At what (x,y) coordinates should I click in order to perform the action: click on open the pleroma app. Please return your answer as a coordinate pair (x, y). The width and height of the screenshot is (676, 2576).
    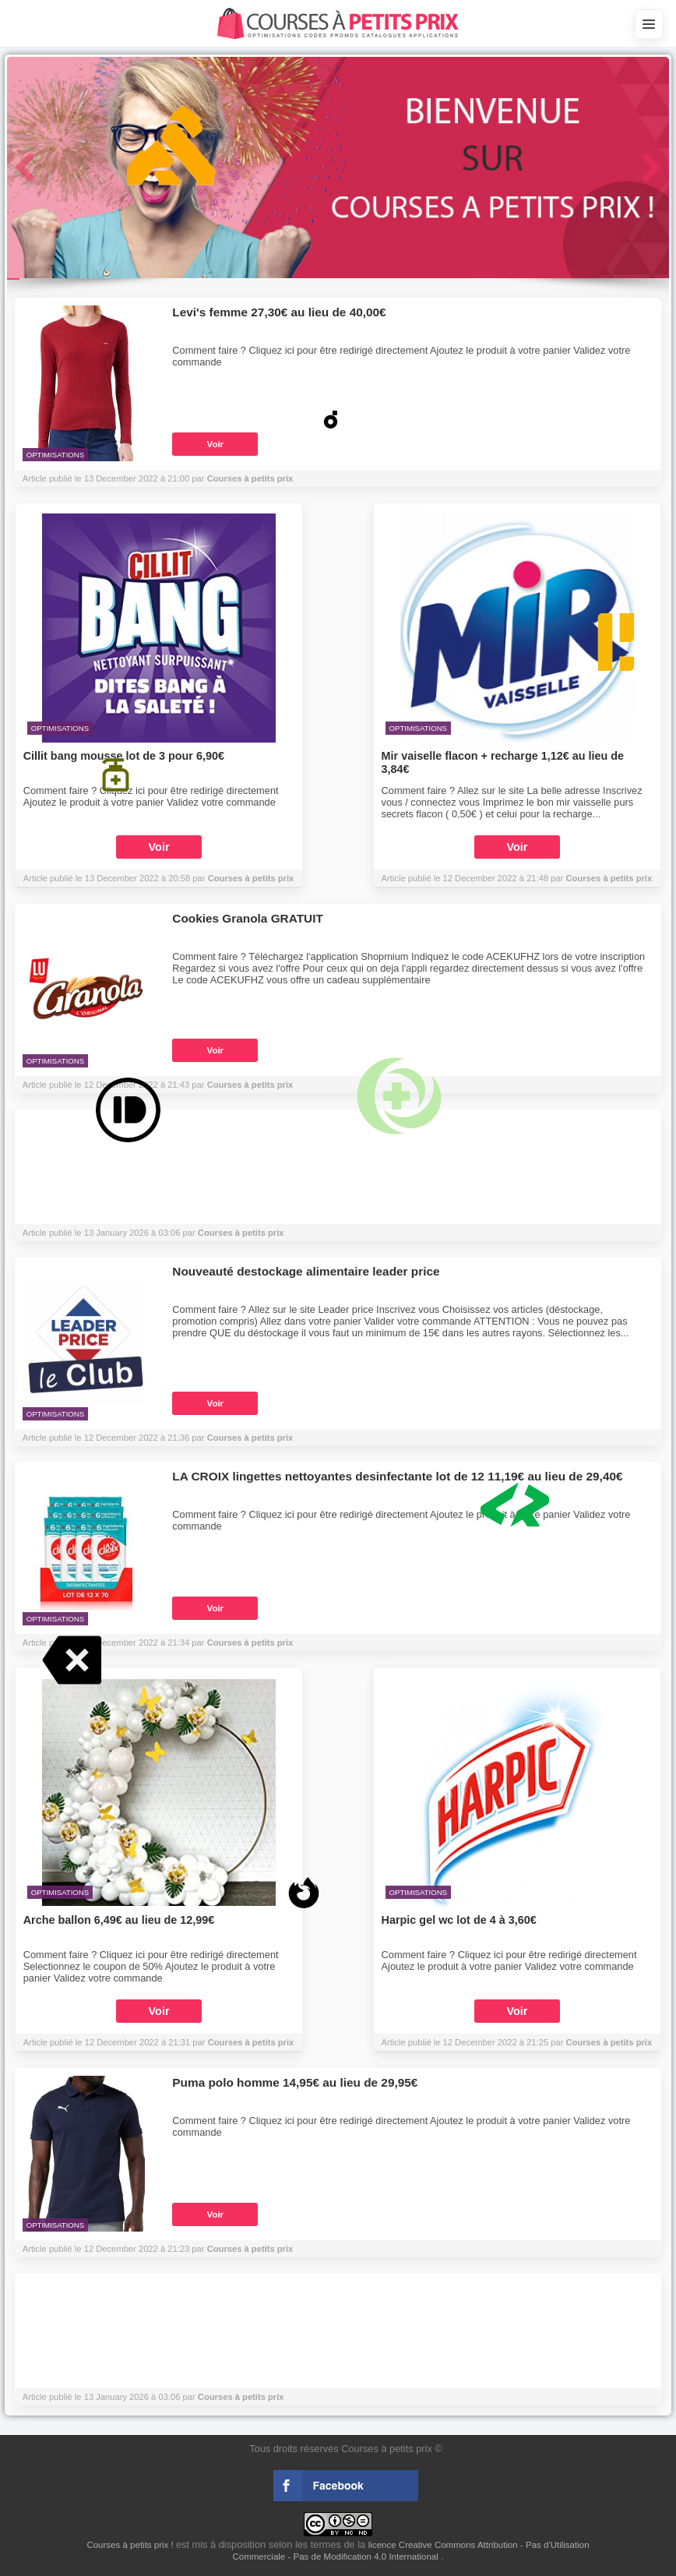
    Looking at the image, I should click on (616, 642).